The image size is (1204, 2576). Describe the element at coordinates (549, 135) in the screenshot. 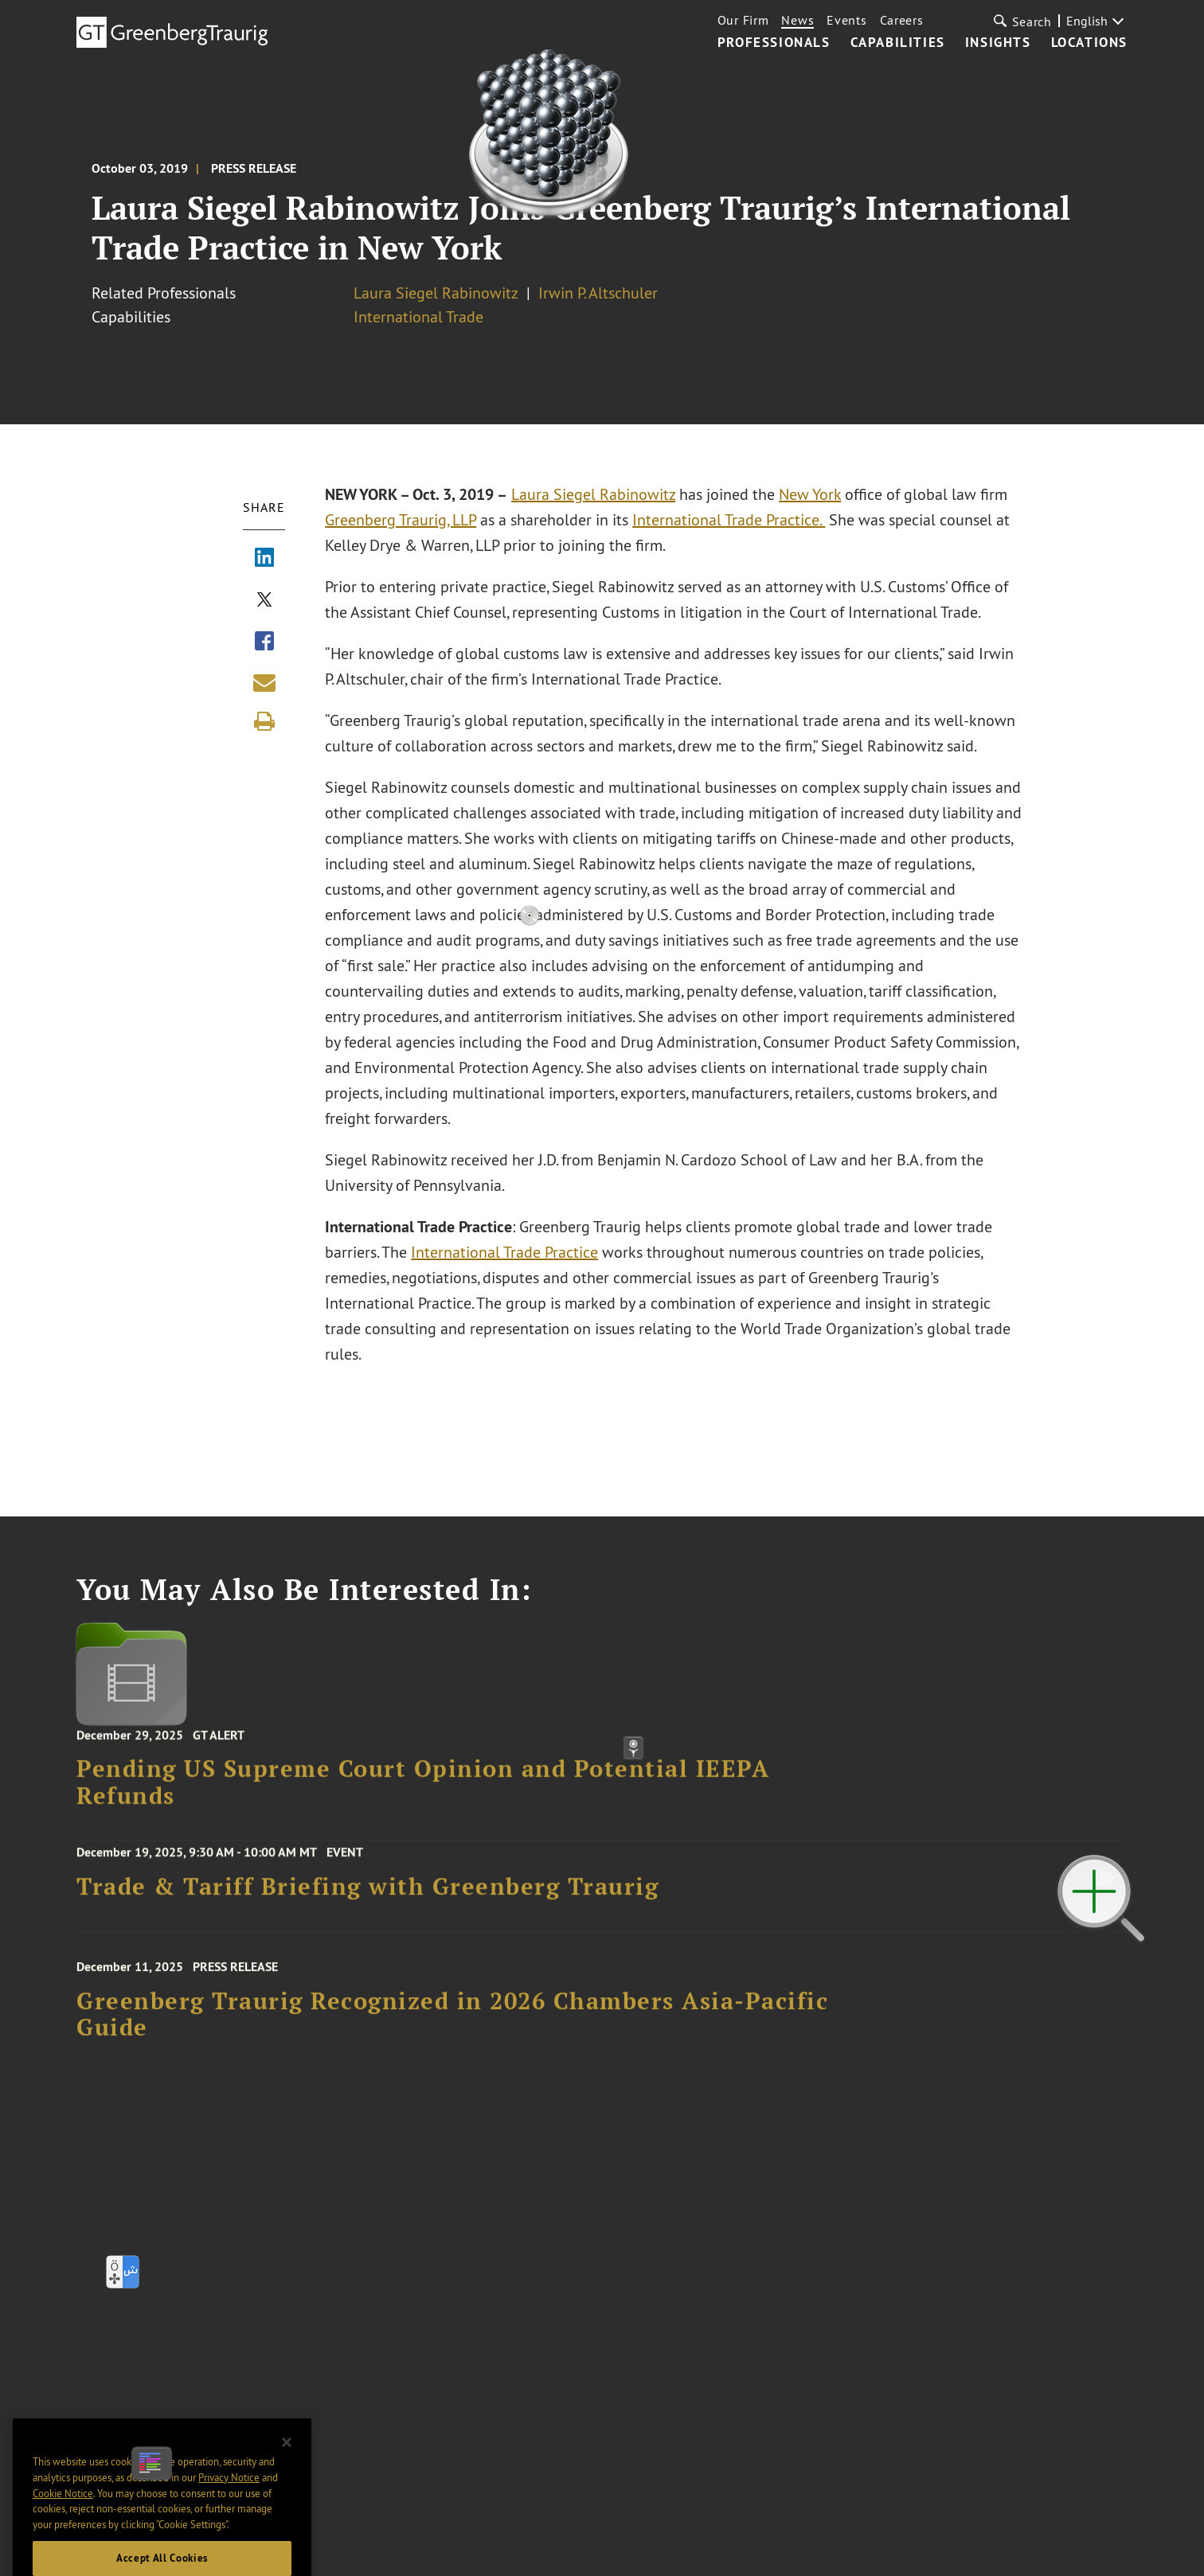

I see `access Xsan storage area network settings` at that location.